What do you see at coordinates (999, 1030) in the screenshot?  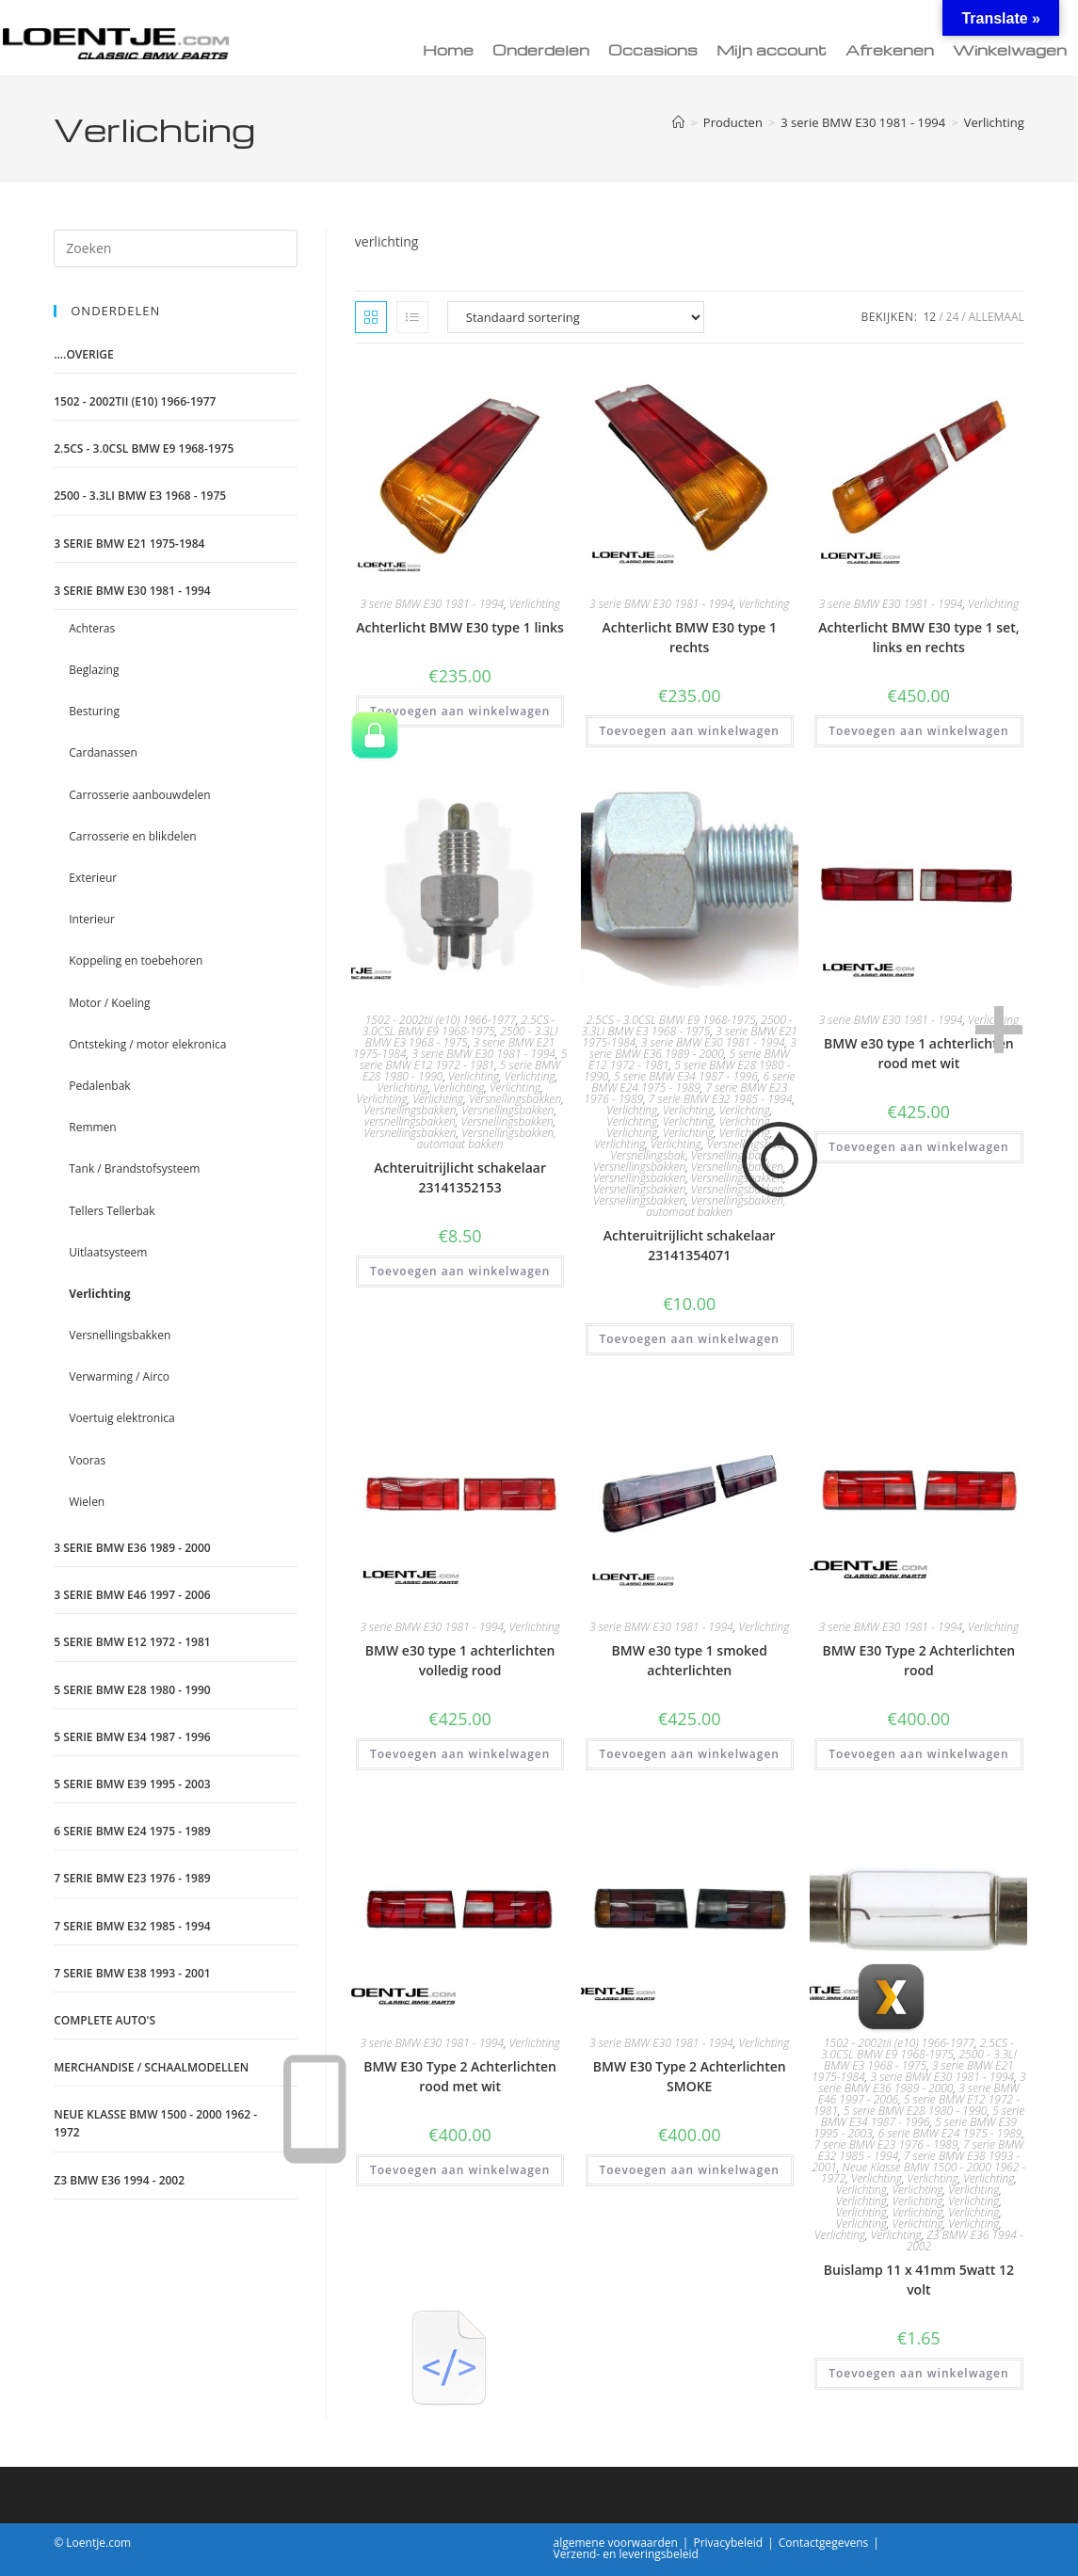 I see `add a new item to a list` at bounding box center [999, 1030].